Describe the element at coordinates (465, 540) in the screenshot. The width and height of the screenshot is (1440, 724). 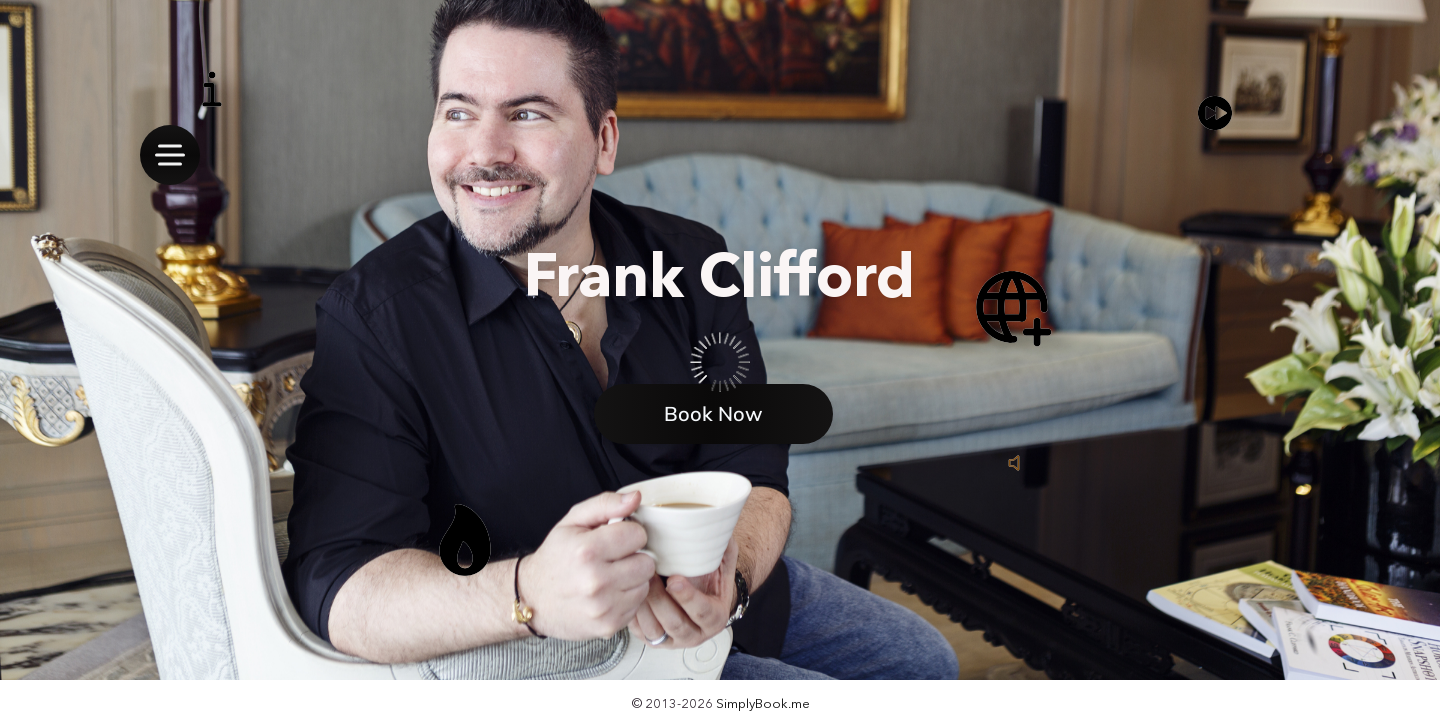
I see `view trending or hot content` at that location.